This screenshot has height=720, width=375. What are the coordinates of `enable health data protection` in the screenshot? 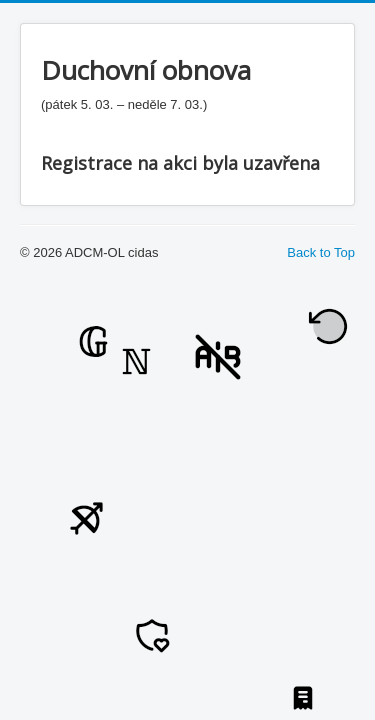 It's located at (152, 635).